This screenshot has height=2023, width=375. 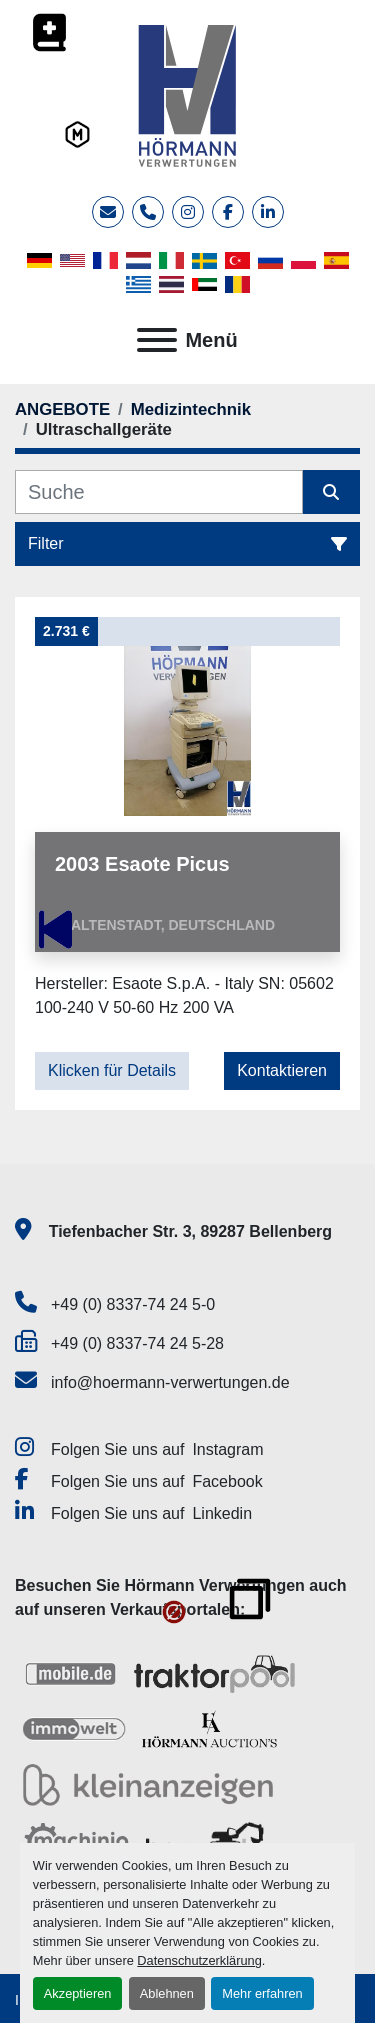 What do you see at coordinates (174, 1612) in the screenshot?
I see `indicates empty or null state` at bounding box center [174, 1612].